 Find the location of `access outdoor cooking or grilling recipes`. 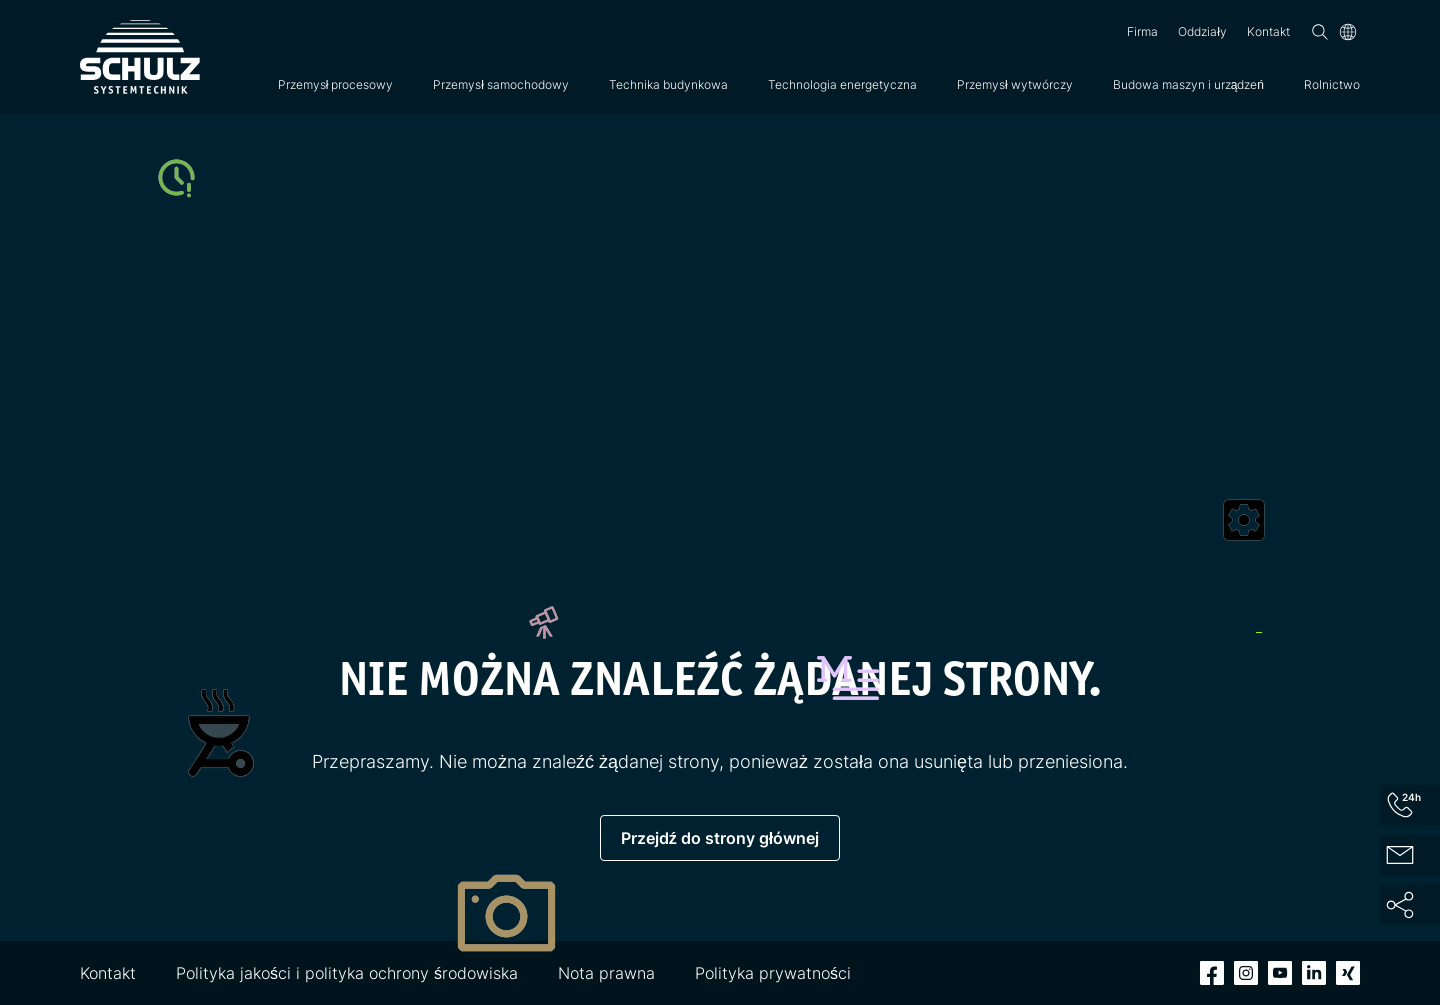

access outdoor cooking or grilling recipes is located at coordinates (219, 733).